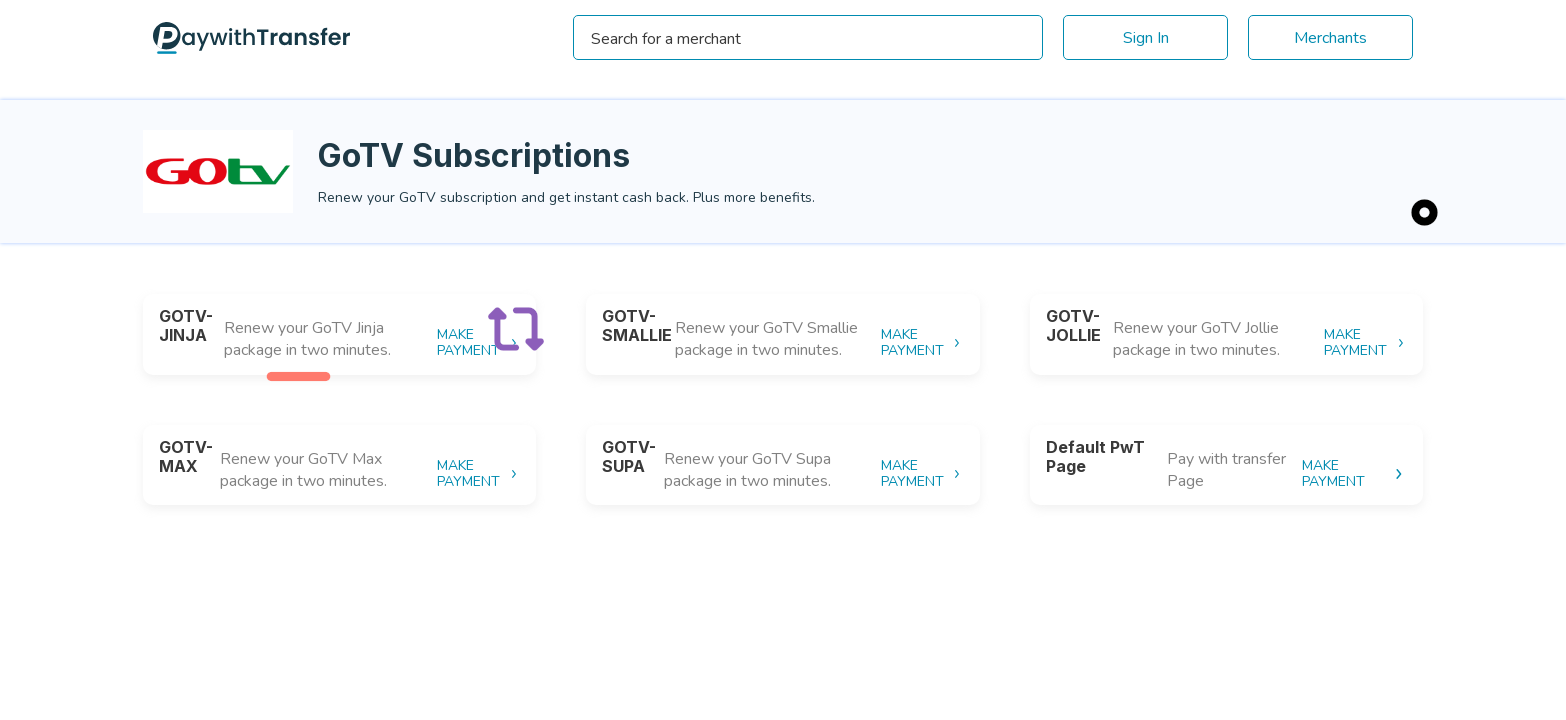  I want to click on indicates a selected radio button option, so click(1424, 212).